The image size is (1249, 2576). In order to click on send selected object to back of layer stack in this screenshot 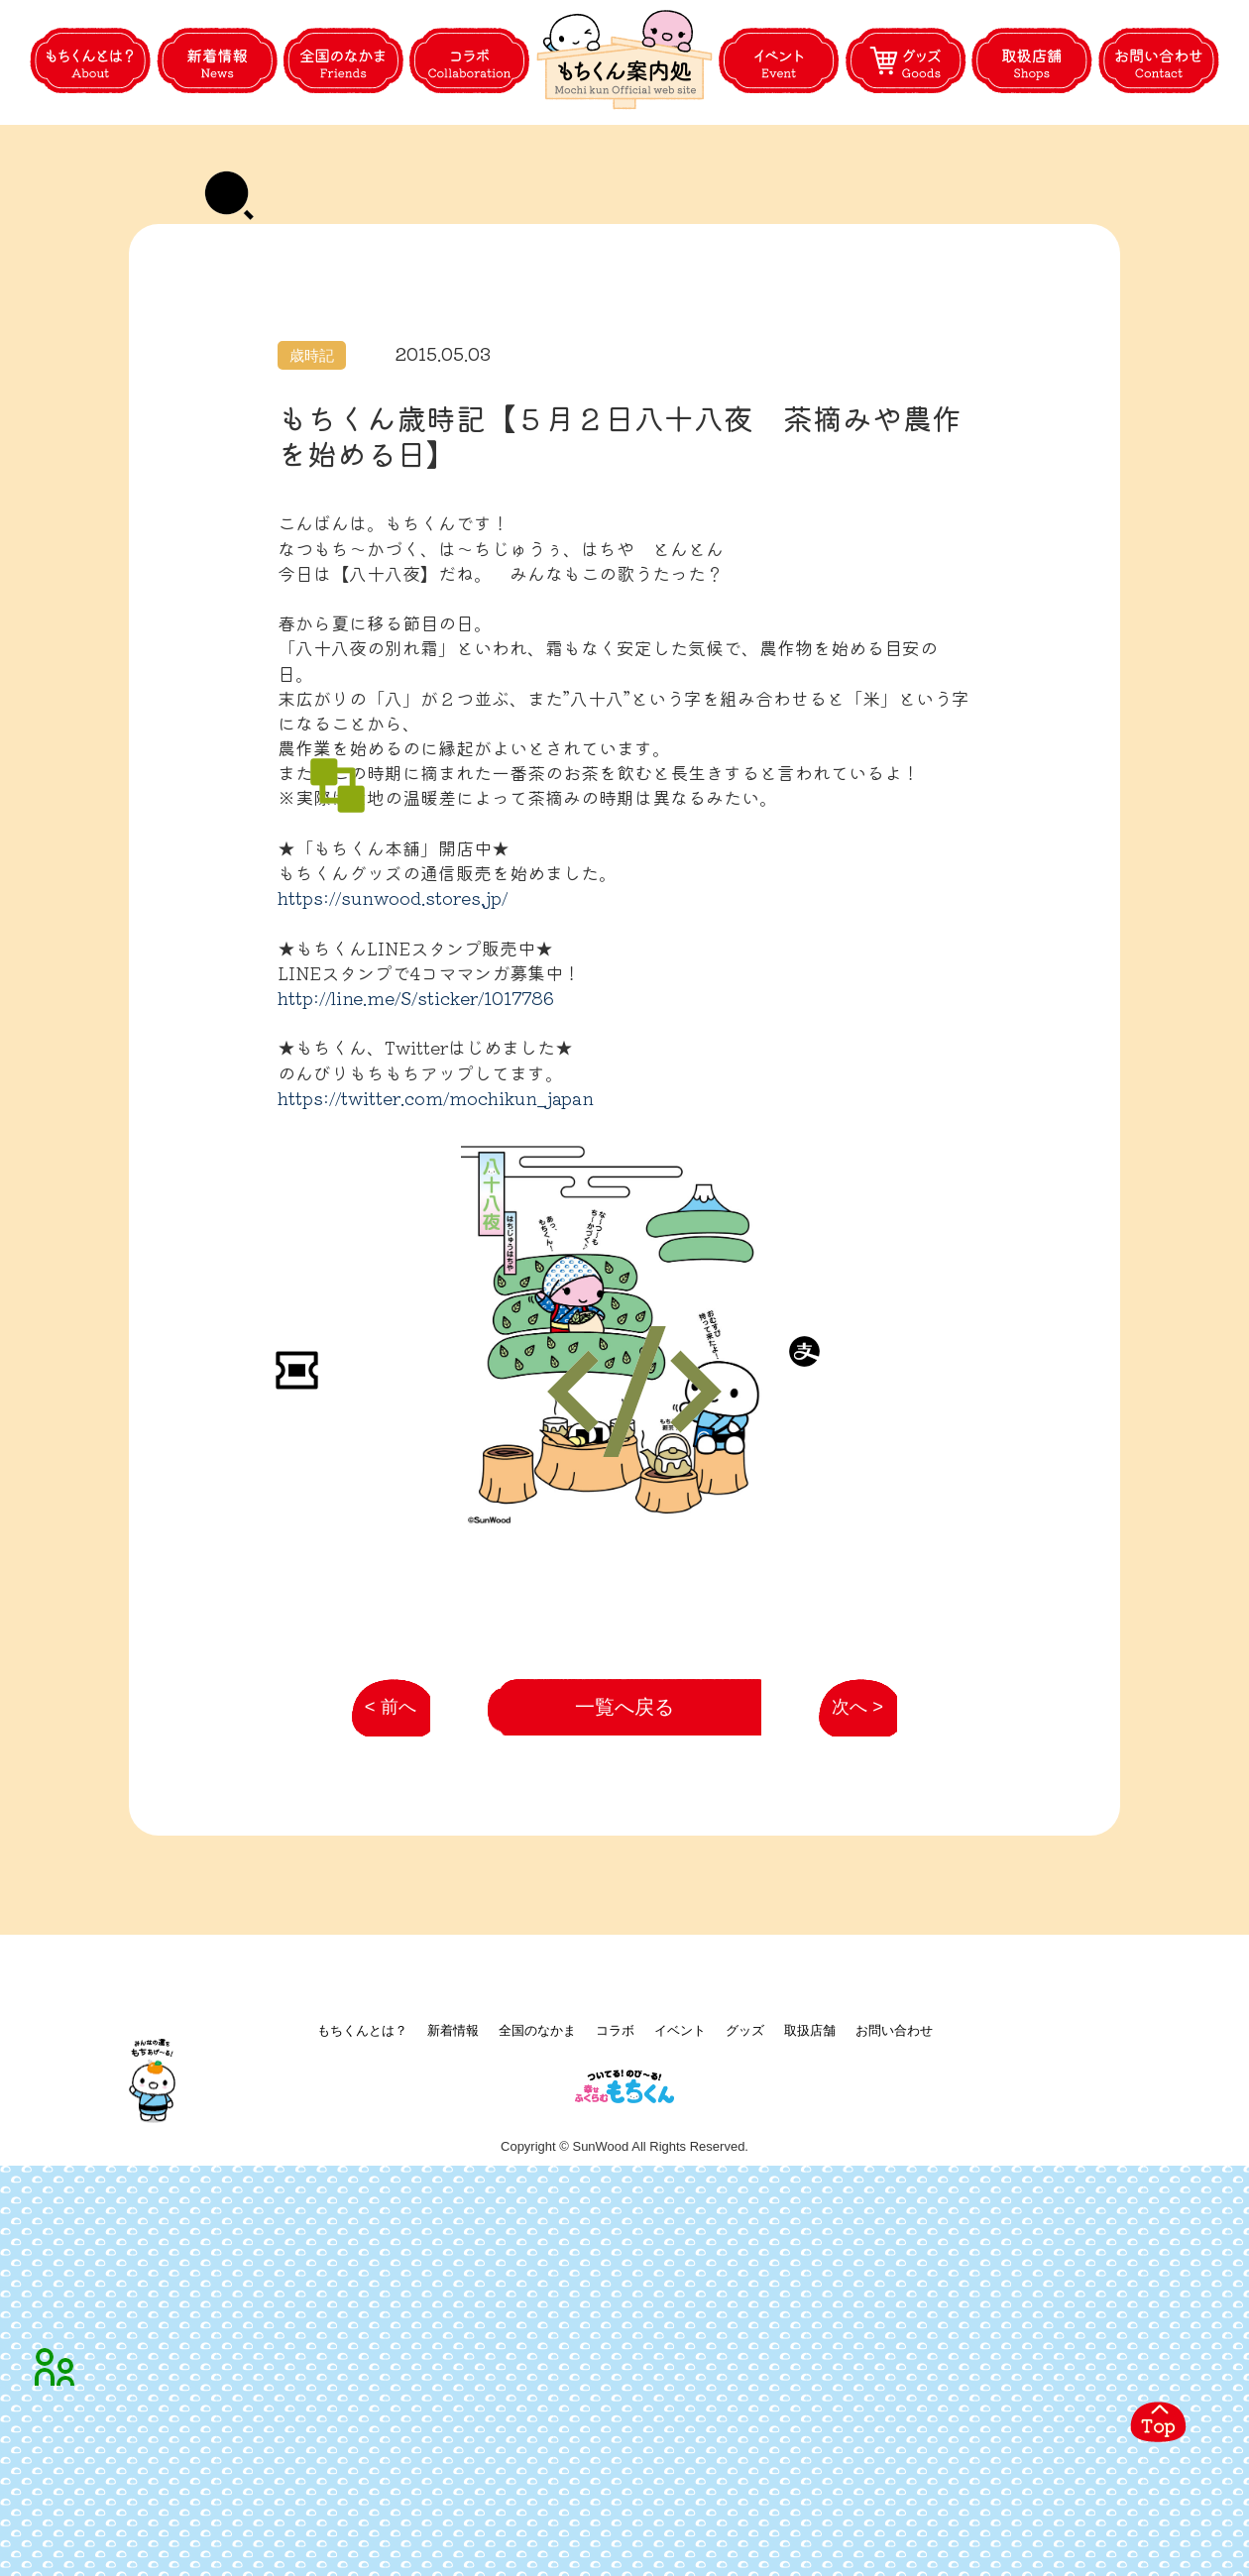, I will do `click(337, 785)`.